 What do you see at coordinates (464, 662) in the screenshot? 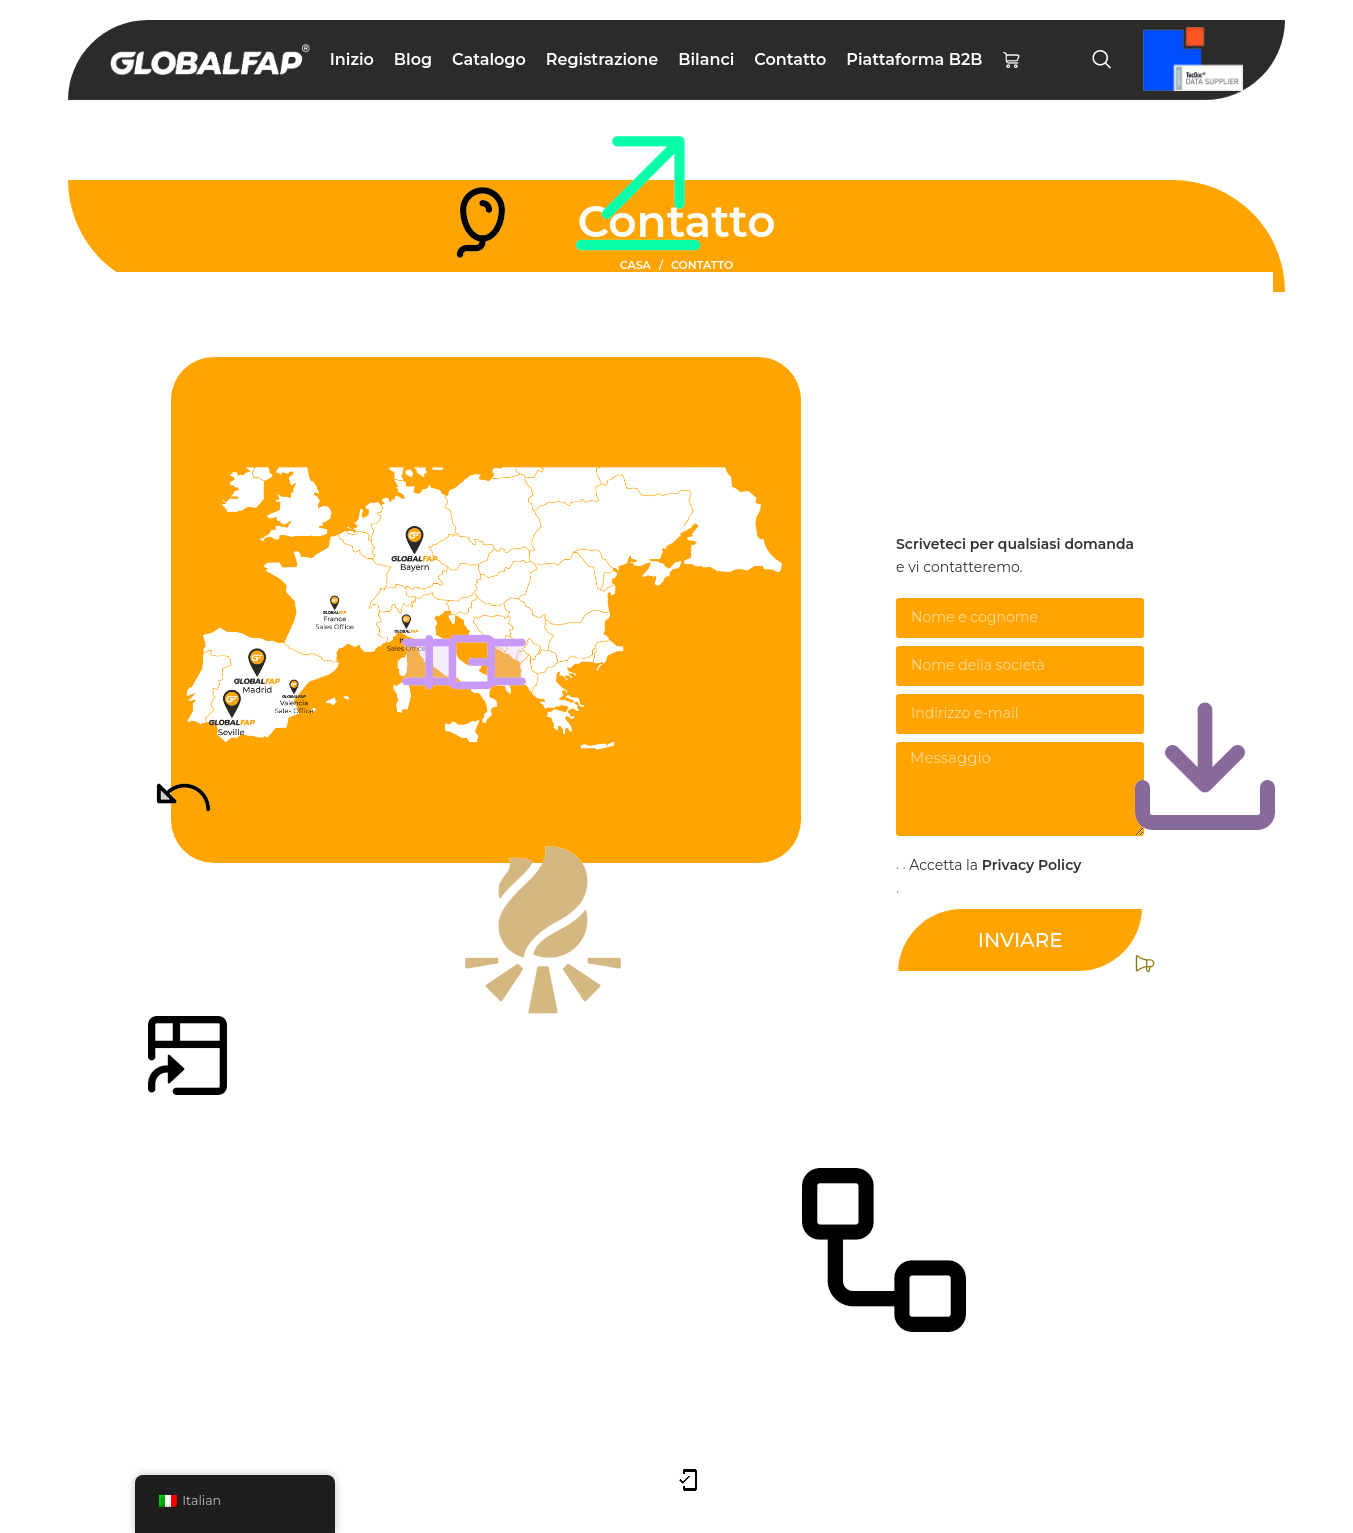
I see `access clothing or accessory settings` at bounding box center [464, 662].